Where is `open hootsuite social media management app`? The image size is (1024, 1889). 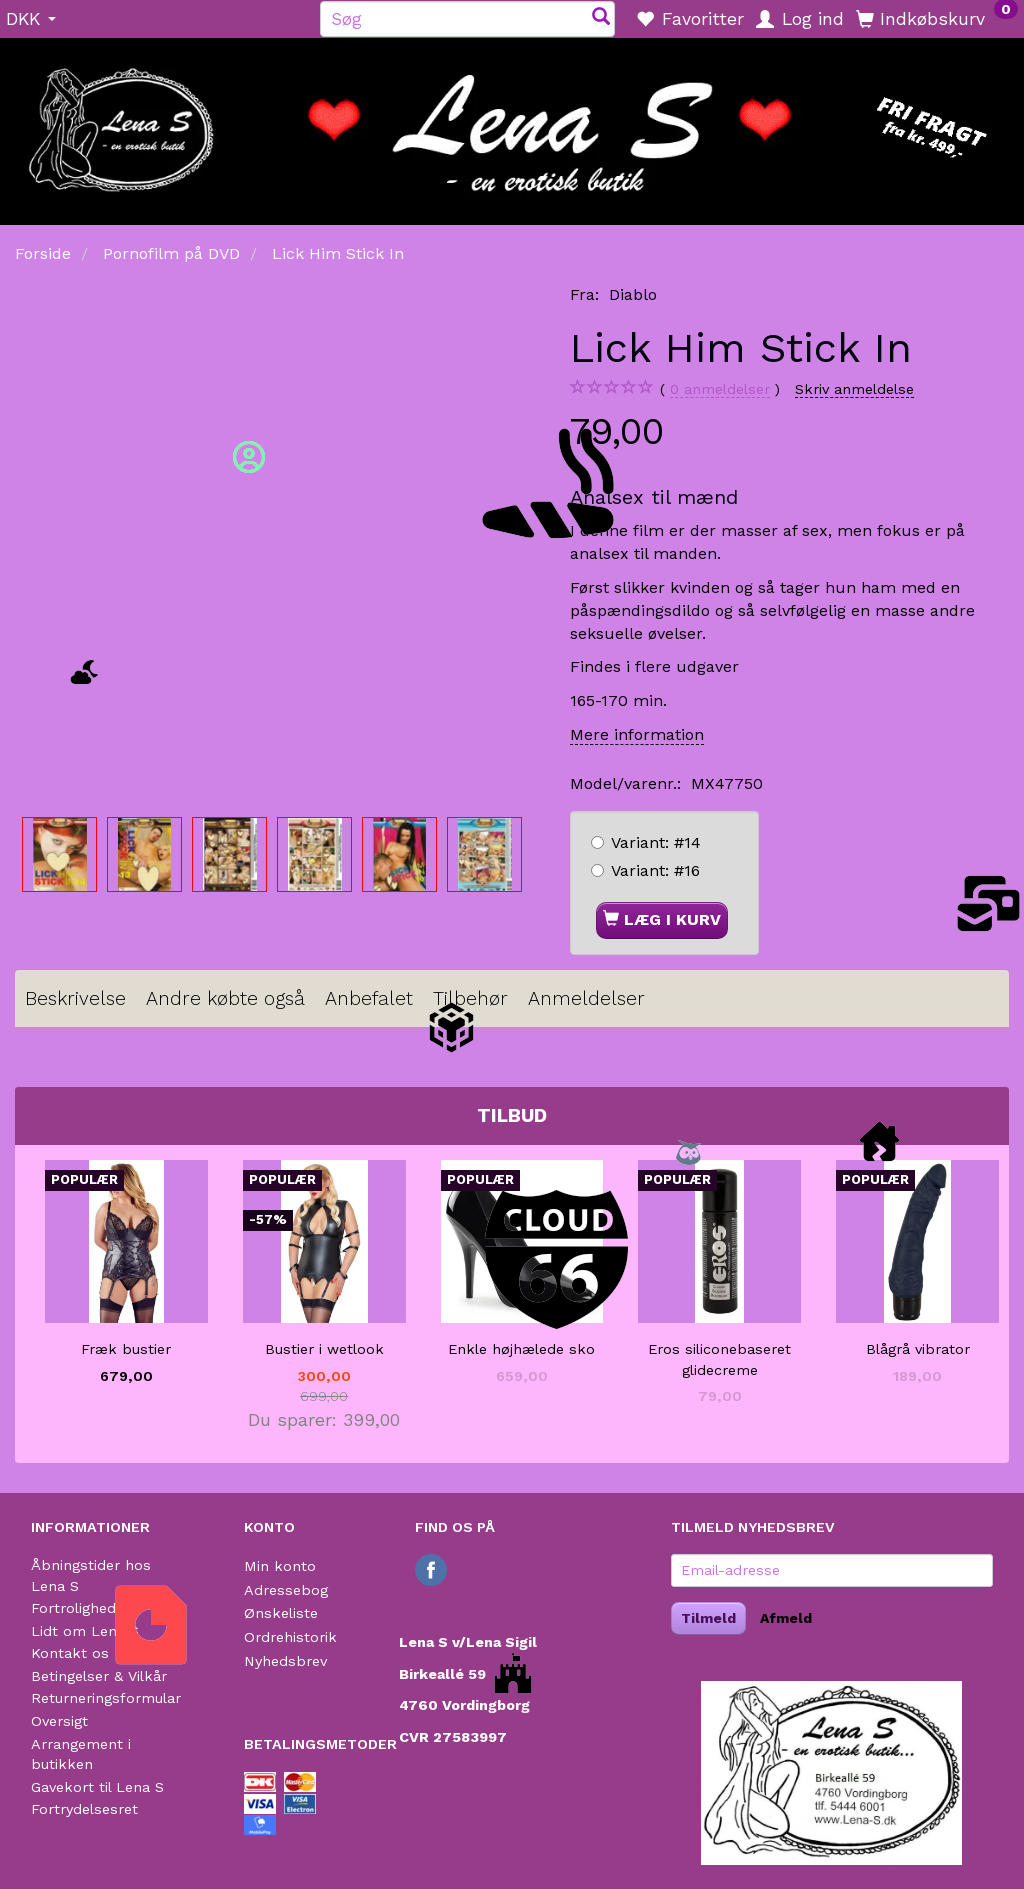
open hootsuite social media management app is located at coordinates (688, 1152).